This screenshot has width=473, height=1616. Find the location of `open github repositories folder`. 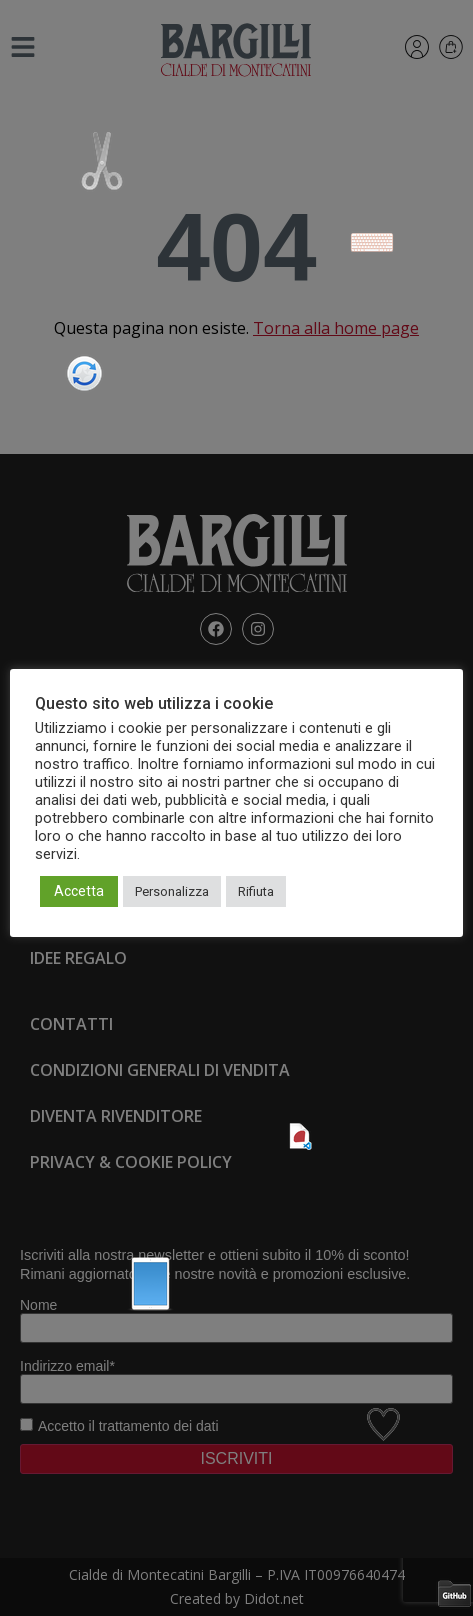

open github repositories folder is located at coordinates (454, 1594).